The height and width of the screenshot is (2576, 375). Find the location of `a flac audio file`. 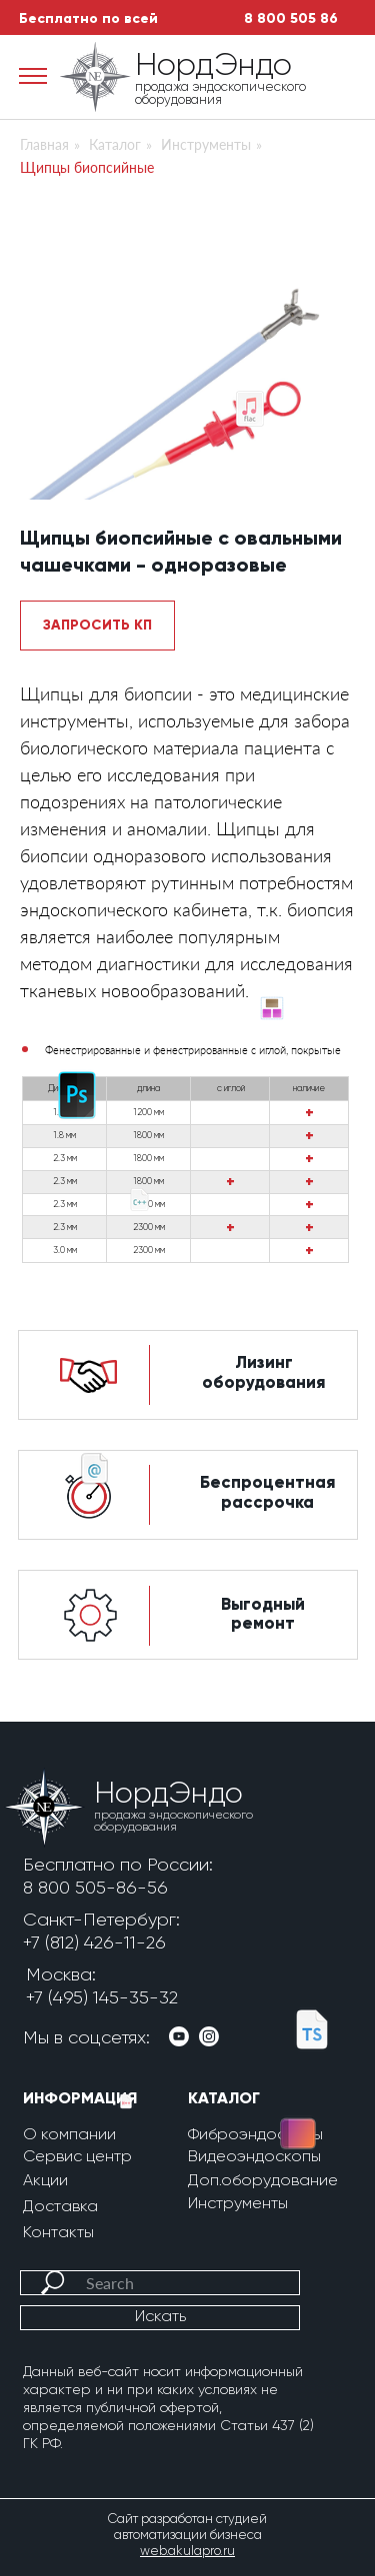

a flac audio file is located at coordinates (250, 409).